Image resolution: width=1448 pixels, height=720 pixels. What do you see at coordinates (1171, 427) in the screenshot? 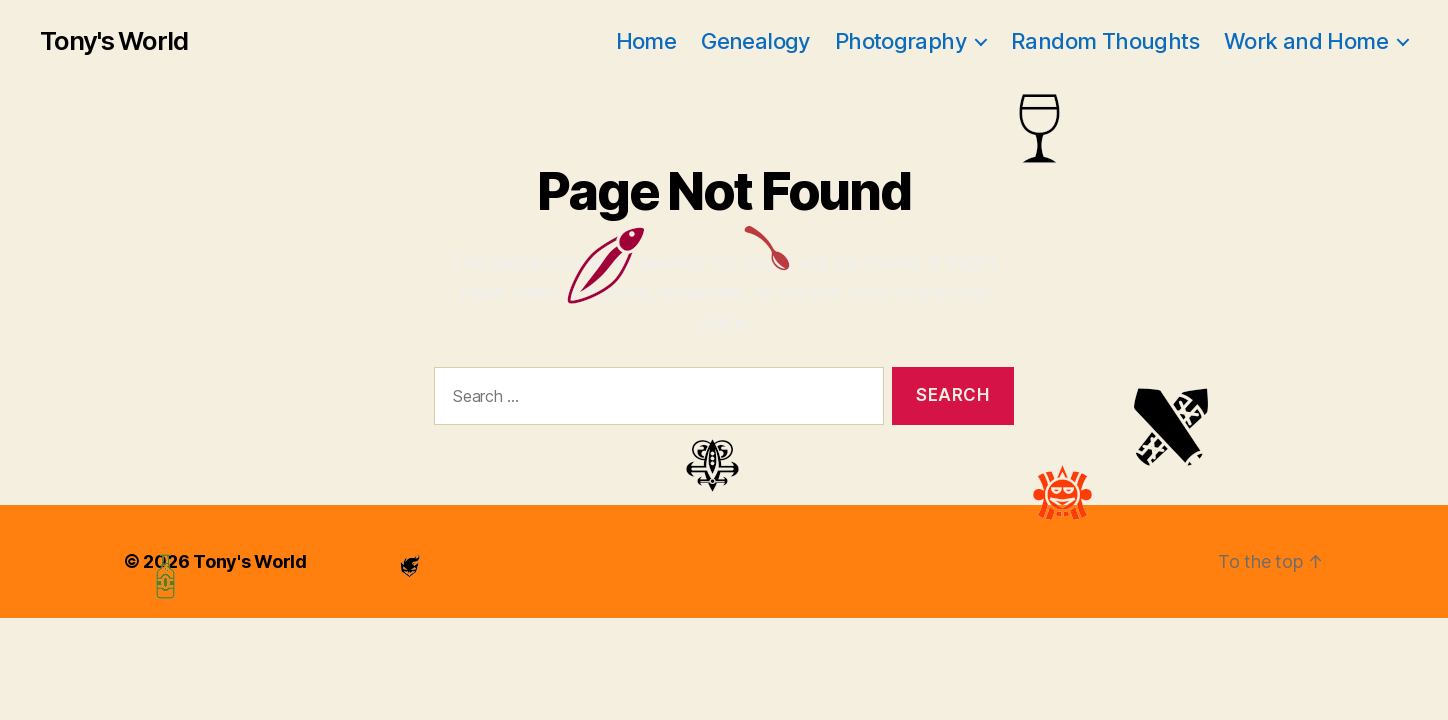
I see `equip arm armor or bracers` at bounding box center [1171, 427].